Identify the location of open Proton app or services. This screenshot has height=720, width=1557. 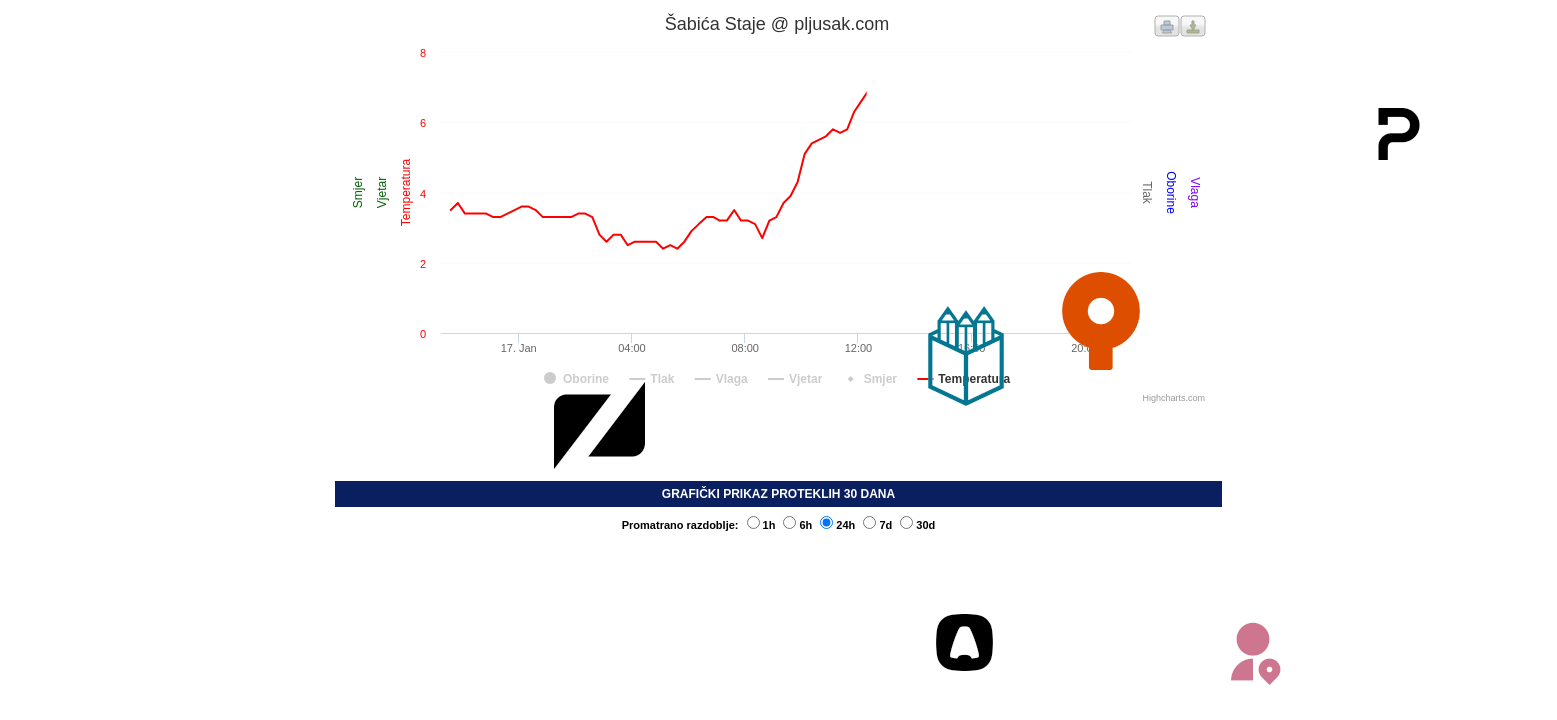
(1399, 134).